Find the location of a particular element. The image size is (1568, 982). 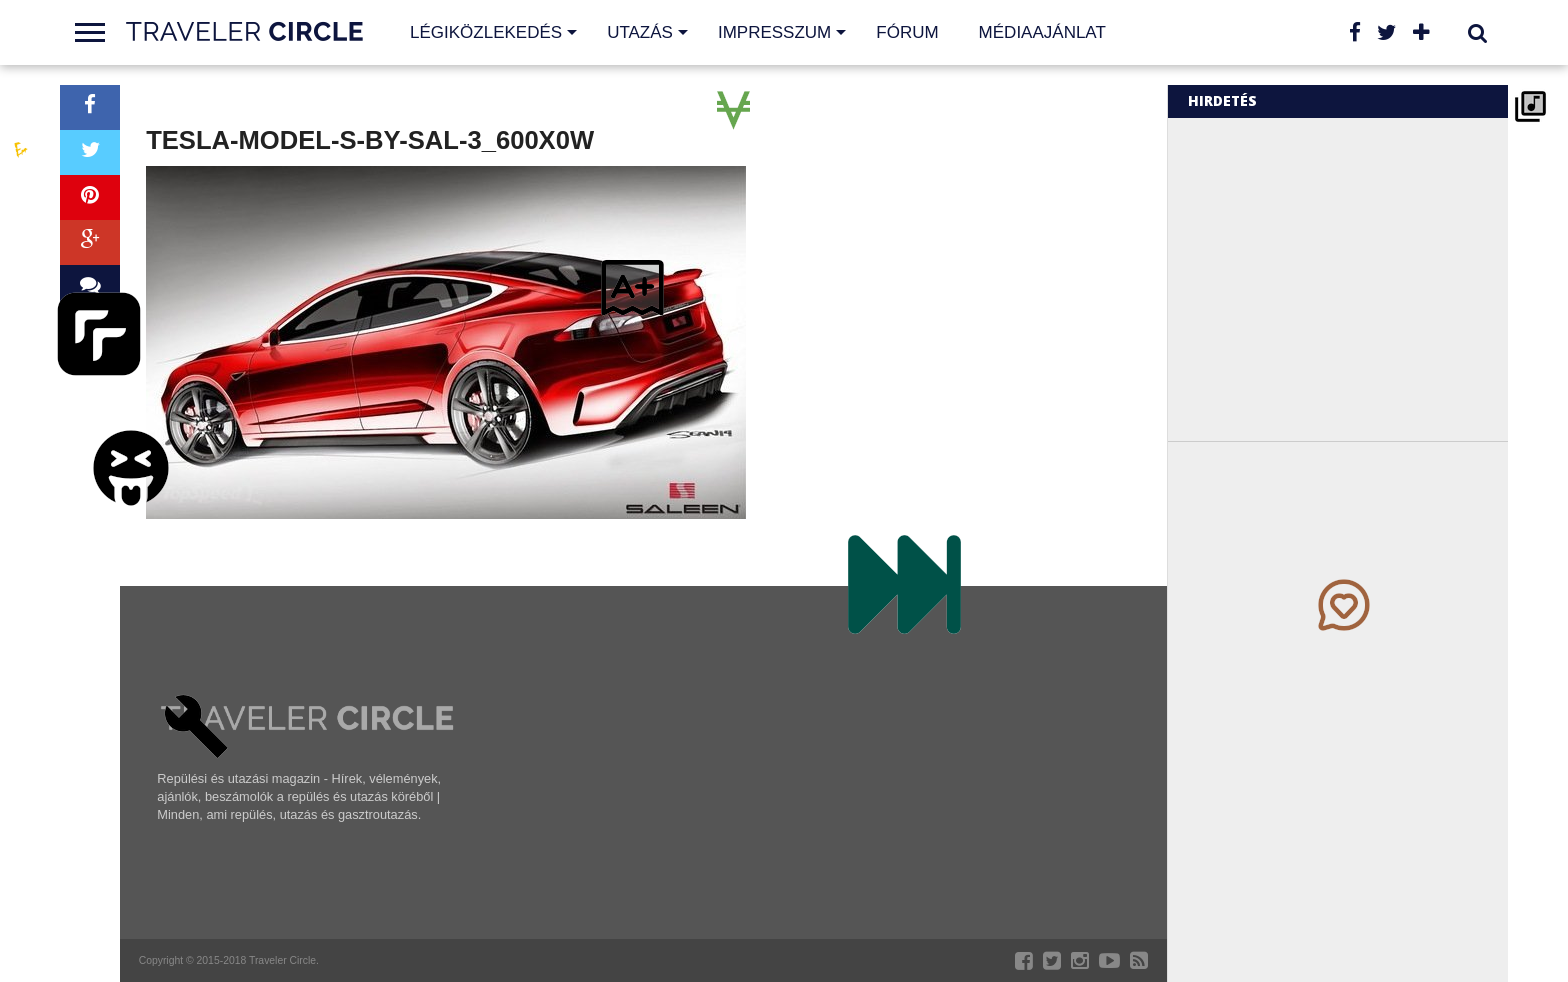

viacoin cryptocurrency logo is located at coordinates (733, 110).